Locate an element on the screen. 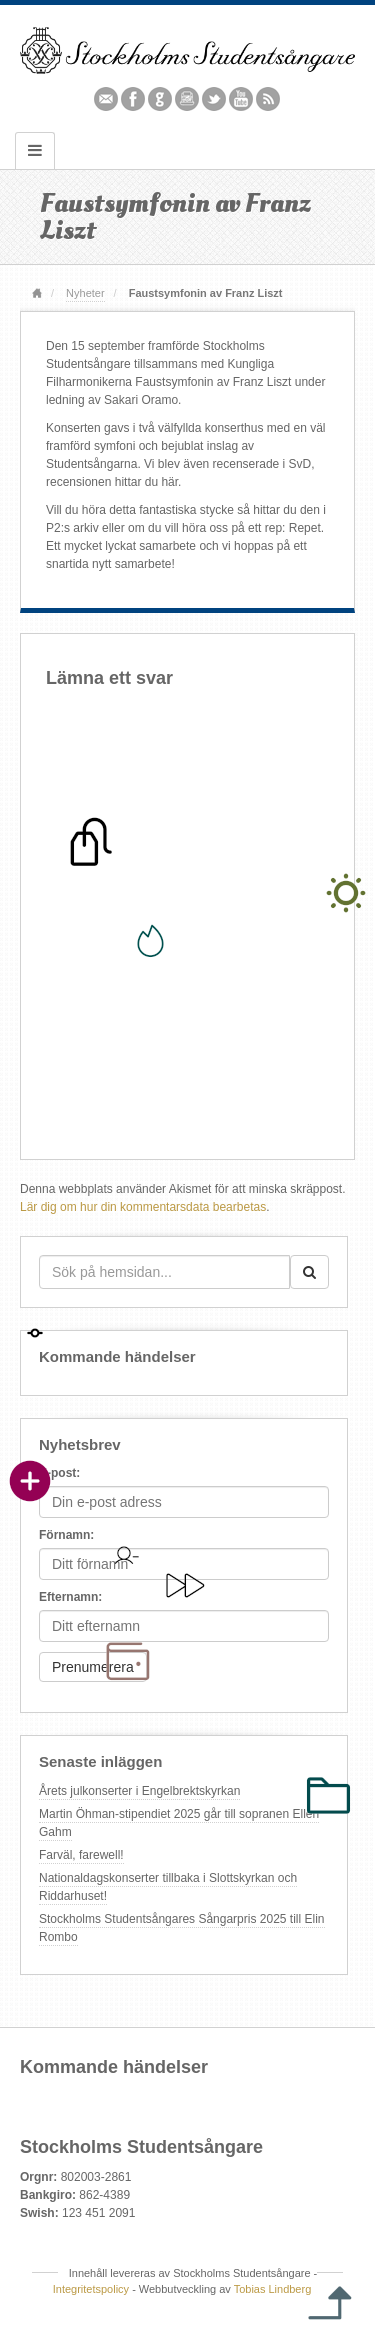 The height and width of the screenshot is (2338, 375). open folder to view files is located at coordinates (328, 1795).